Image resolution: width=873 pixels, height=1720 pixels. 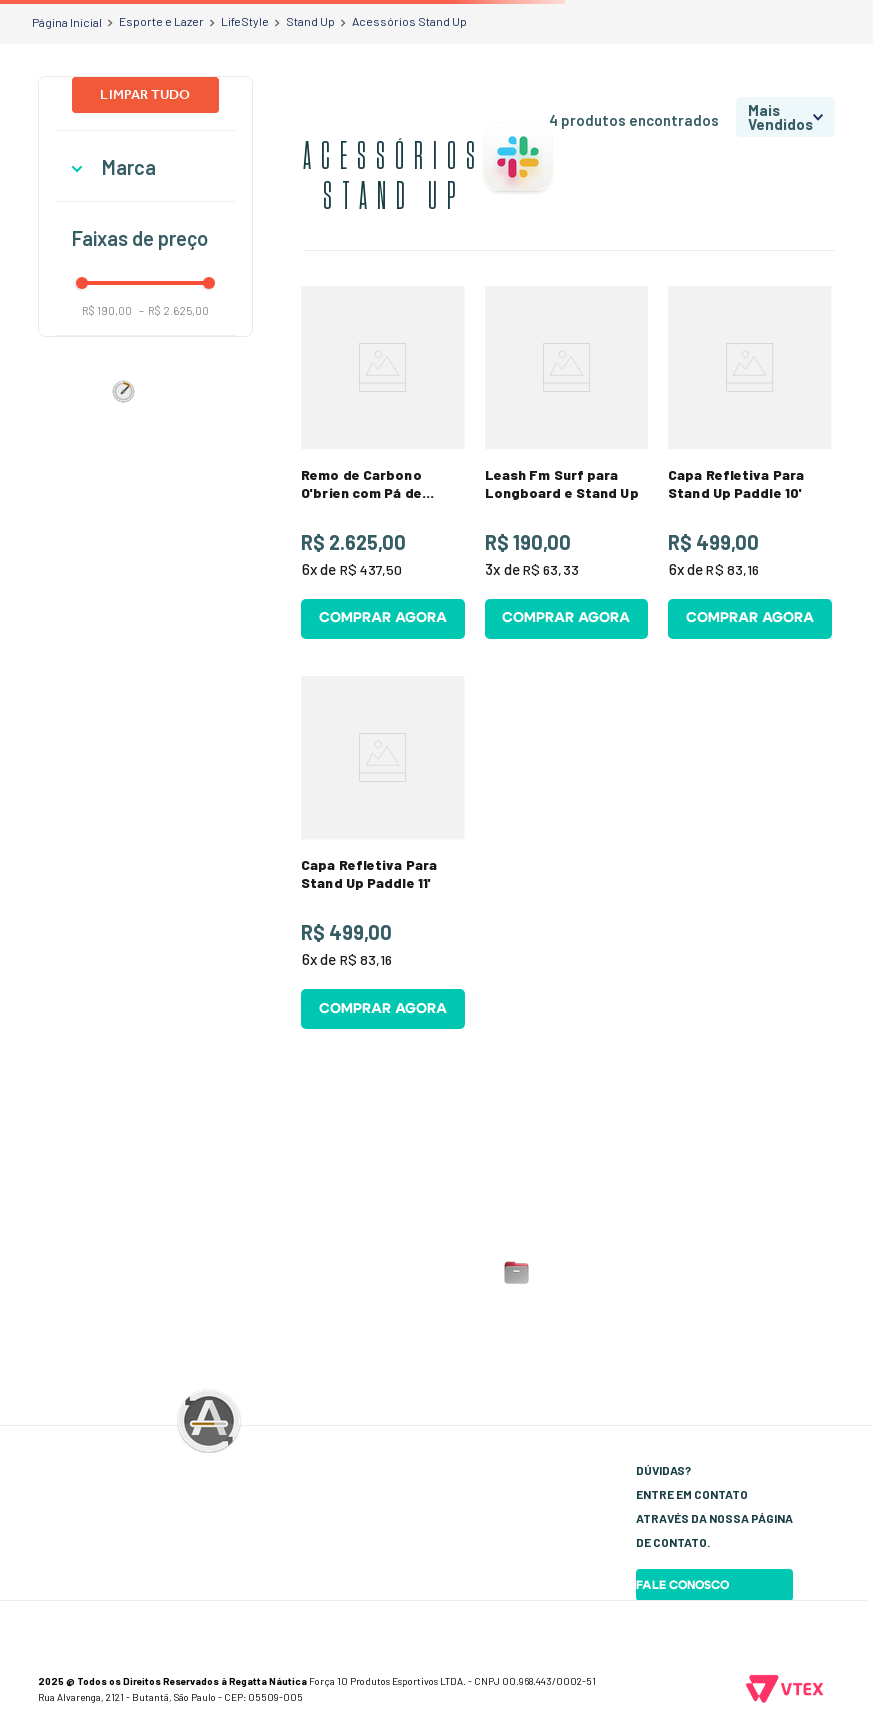 I want to click on open the file manager application, so click(x=516, y=1272).